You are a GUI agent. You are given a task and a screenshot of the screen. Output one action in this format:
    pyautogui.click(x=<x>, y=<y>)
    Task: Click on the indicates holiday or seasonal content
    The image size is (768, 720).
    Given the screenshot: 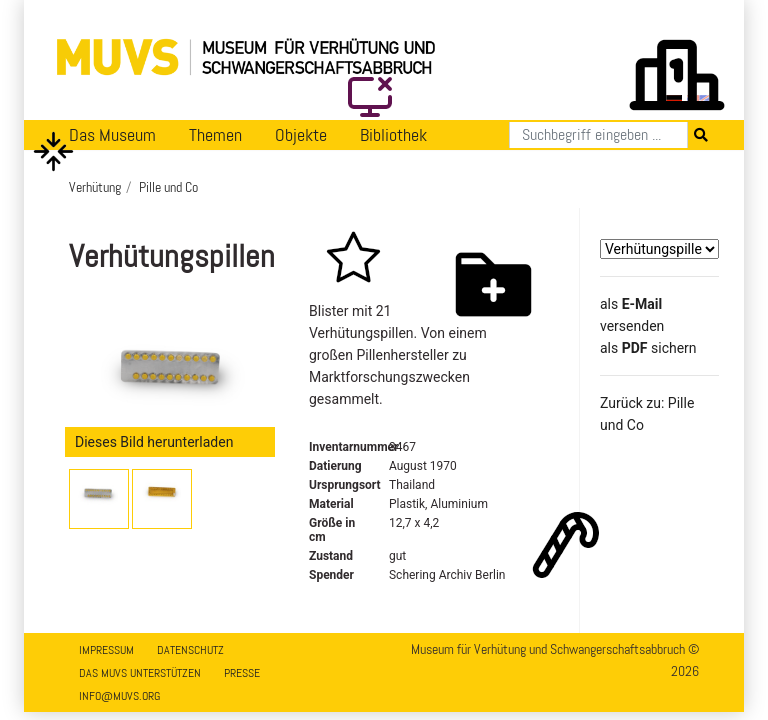 What is the action you would take?
    pyautogui.click(x=566, y=545)
    